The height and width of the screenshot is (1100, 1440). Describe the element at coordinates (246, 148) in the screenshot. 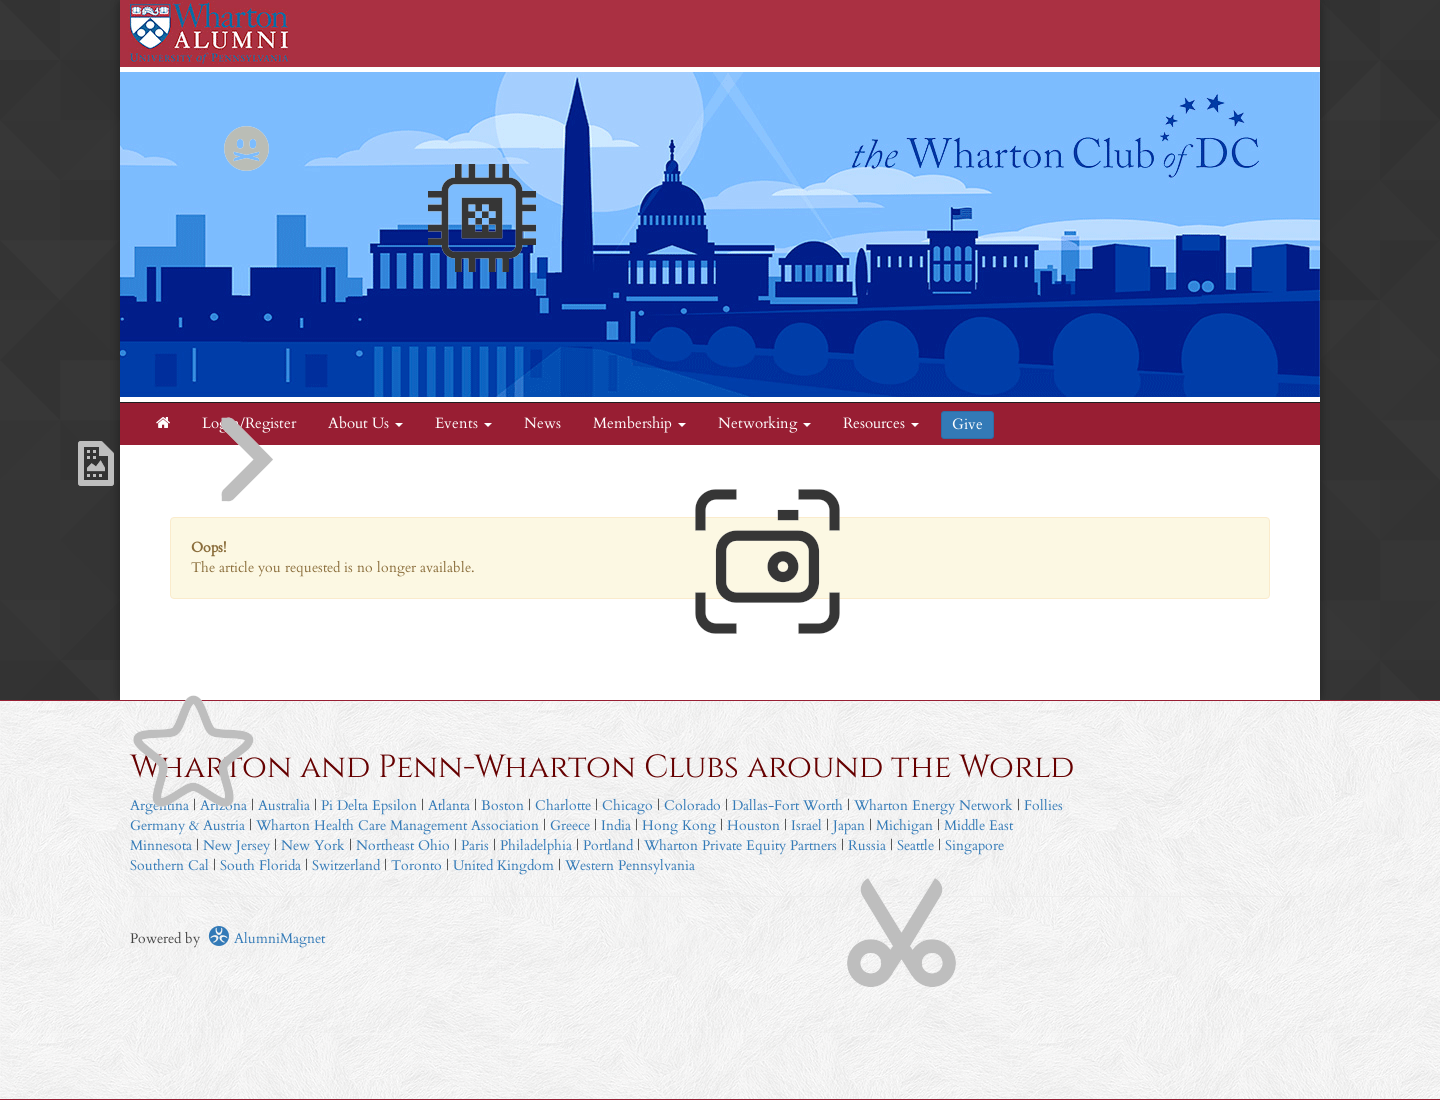

I see `indicates a secret or confidential message` at that location.